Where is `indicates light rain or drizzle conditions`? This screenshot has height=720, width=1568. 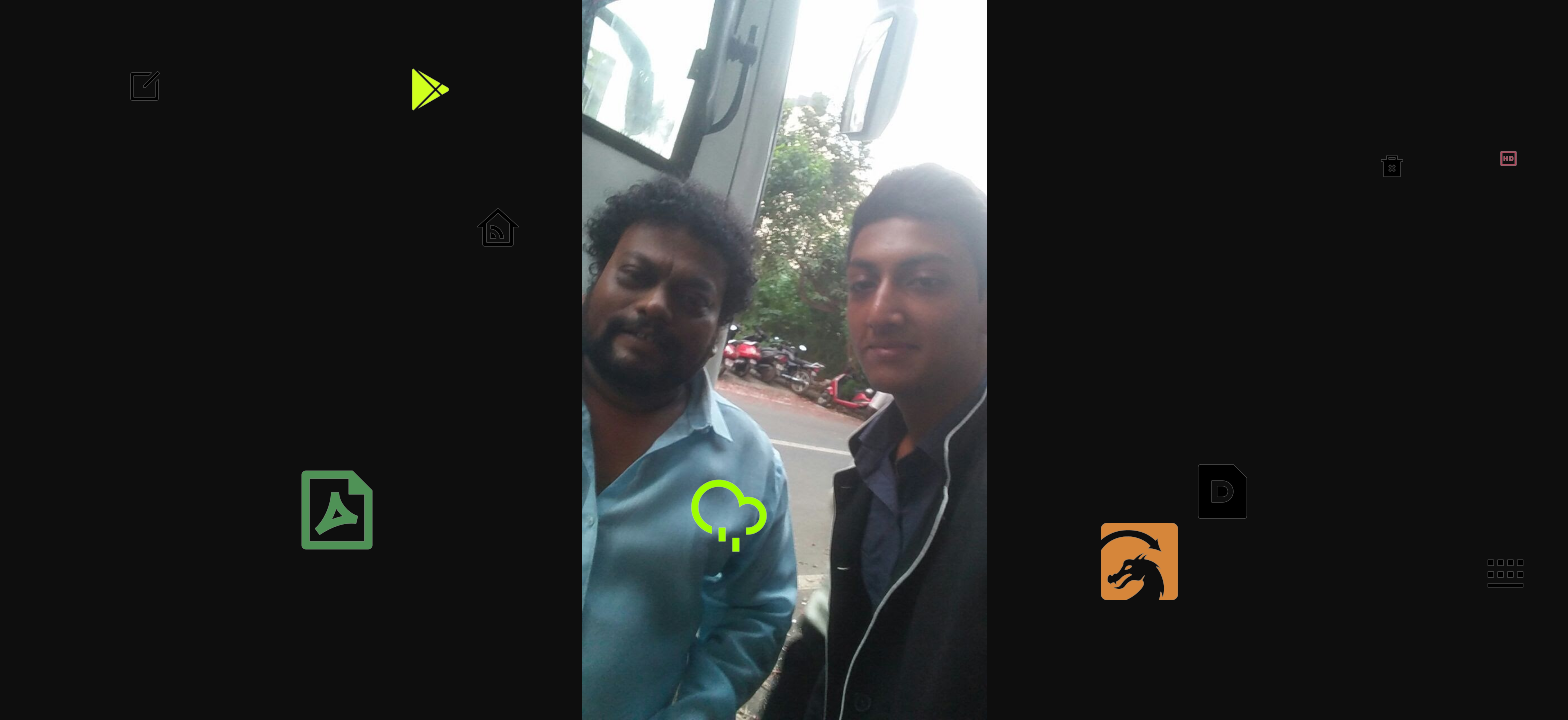 indicates light rain or drizzle conditions is located at coordinates (729, 514).